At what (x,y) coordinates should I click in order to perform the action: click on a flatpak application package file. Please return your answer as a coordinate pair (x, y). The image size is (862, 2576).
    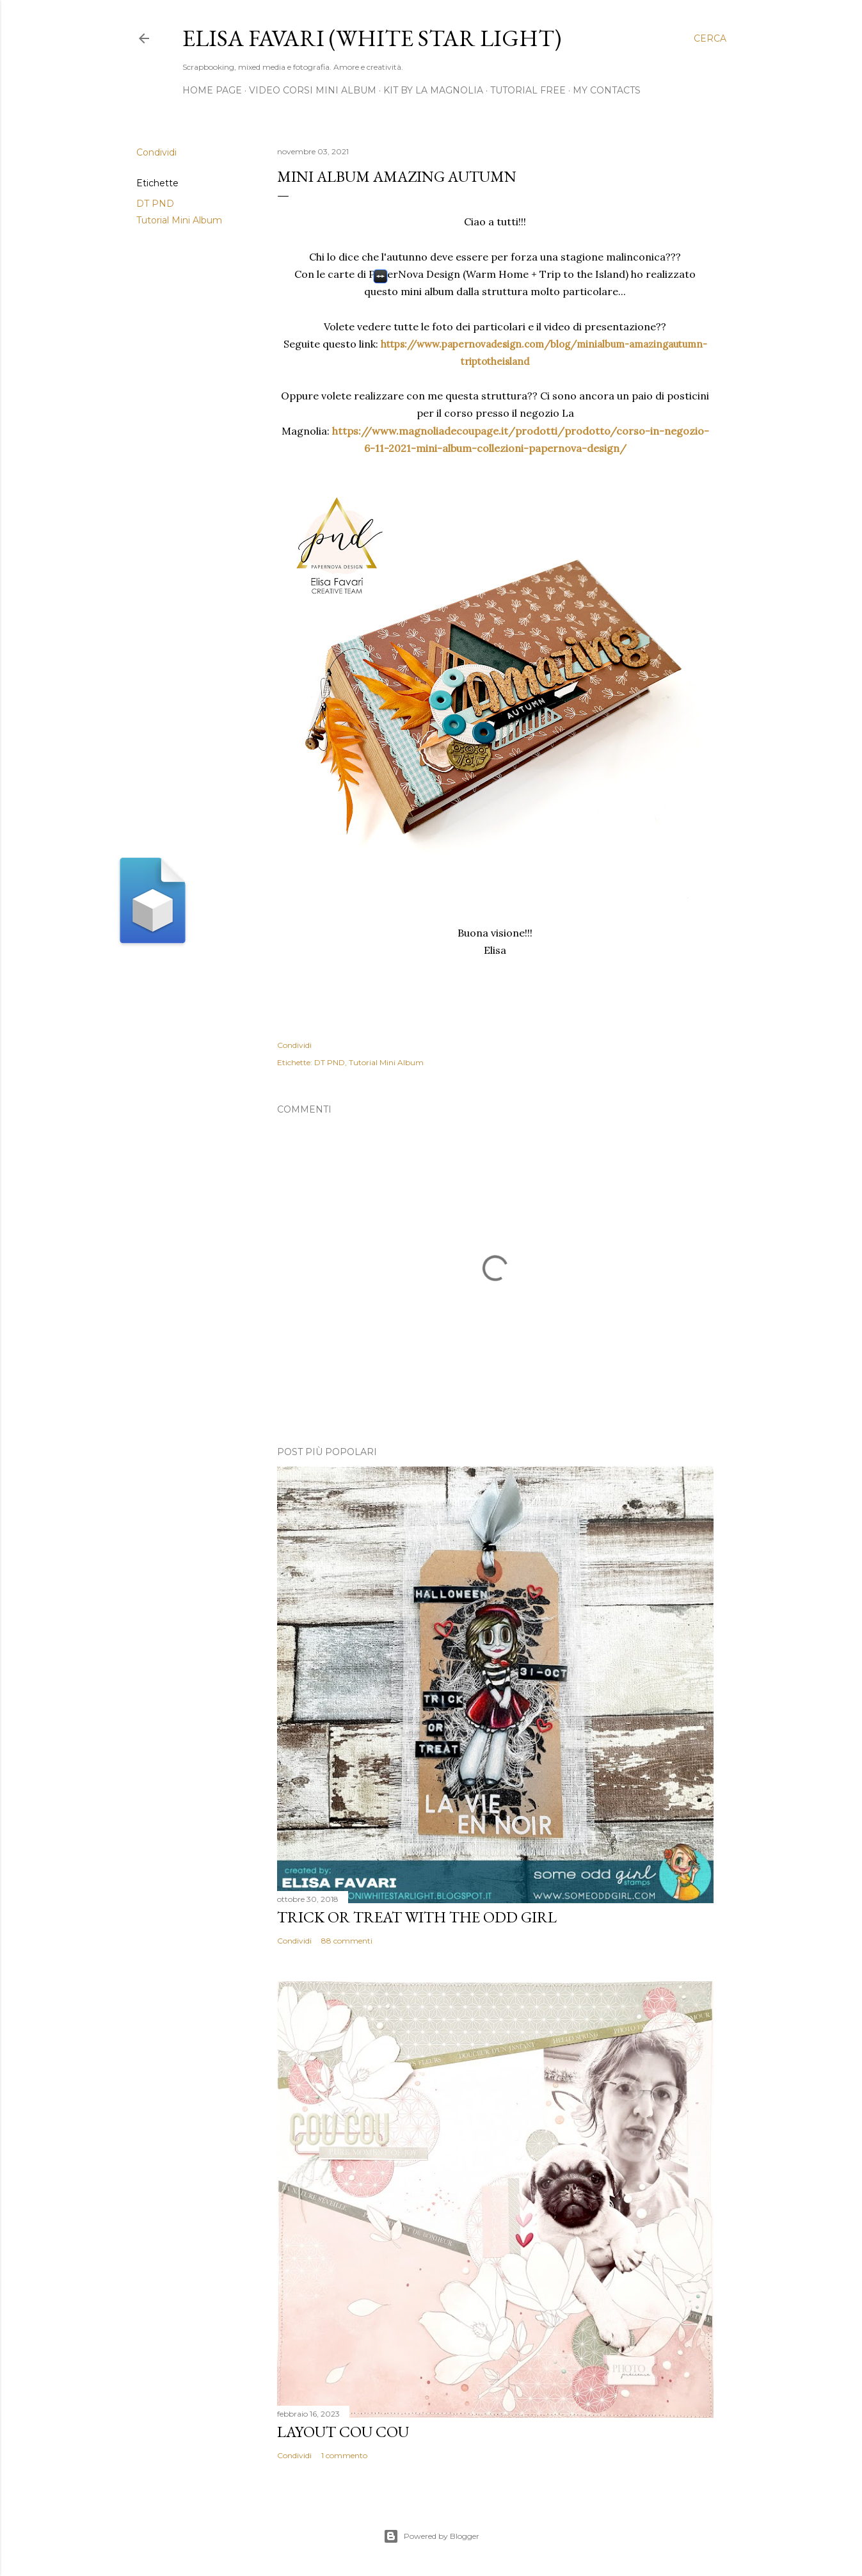
    Looking at the image, I should click on (152, 900).